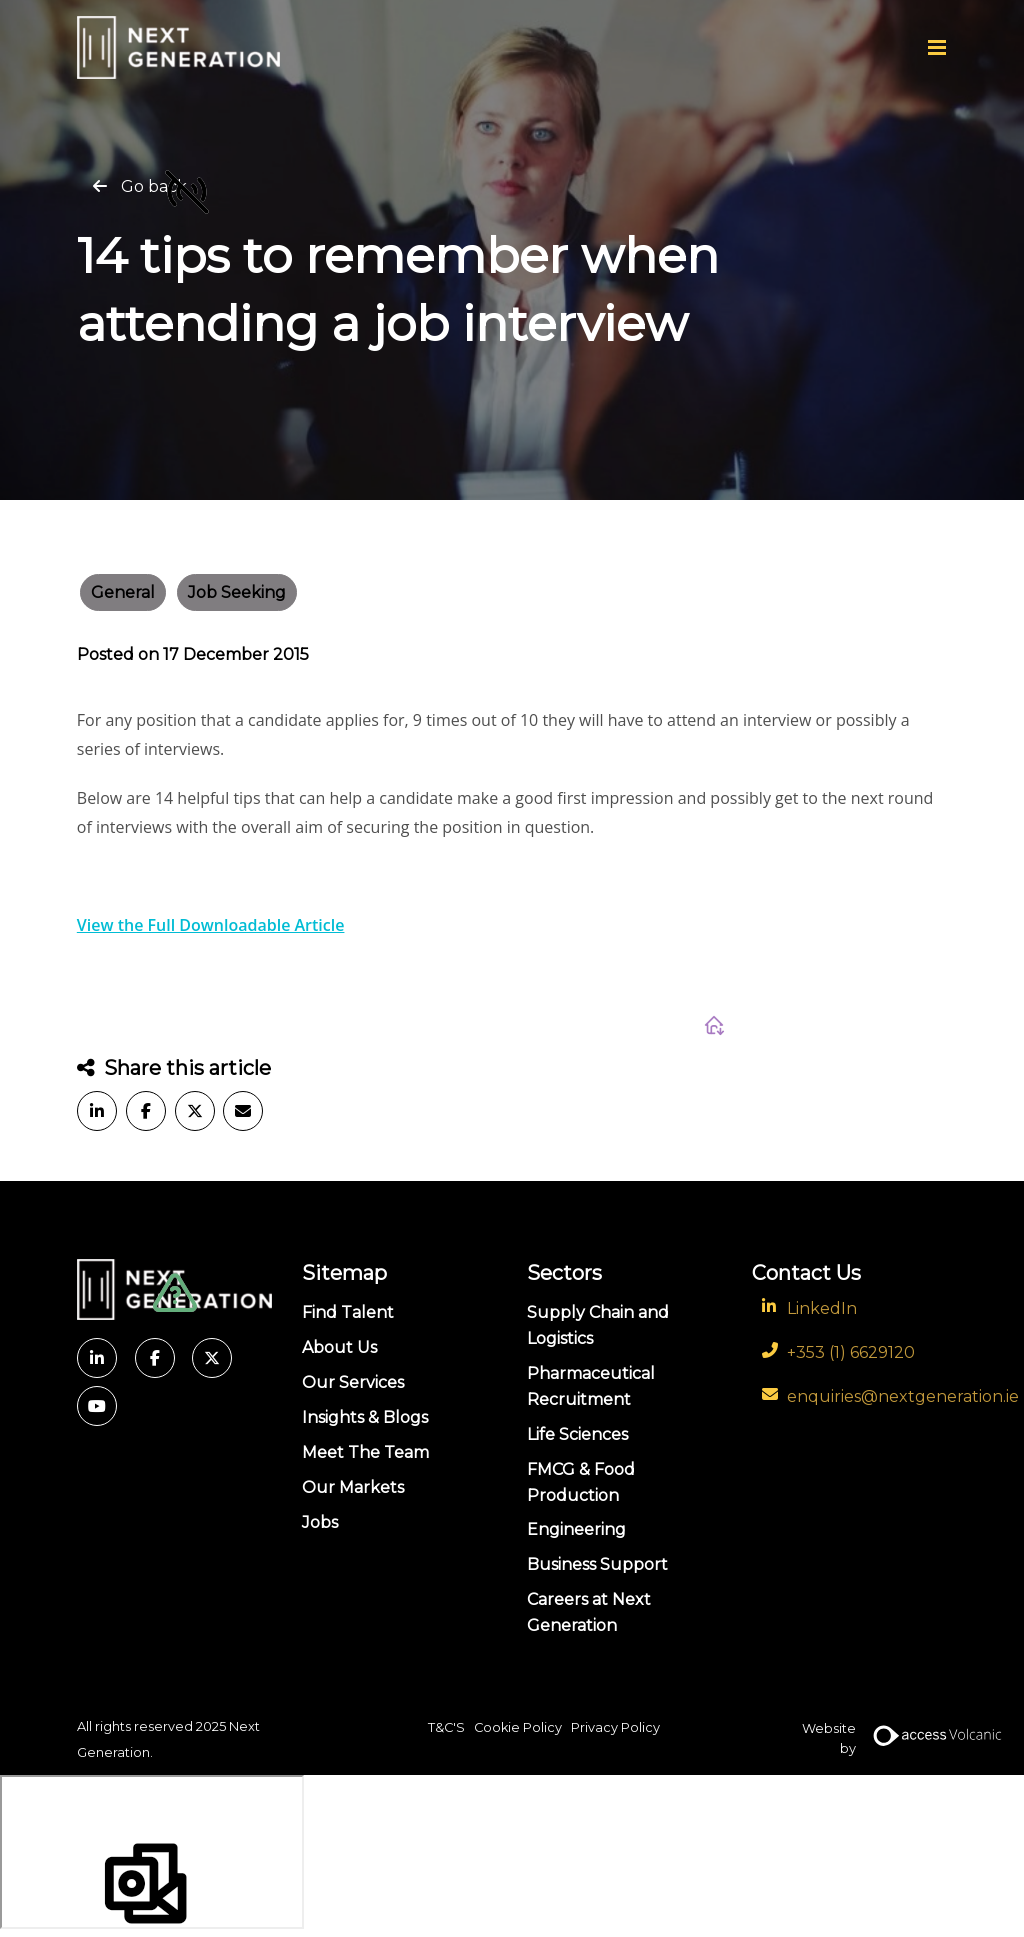 Image resolution: width=1024 pixels, height=1937 pixels. I want to click on access help or support for a warning condition, so click(175, 1294).